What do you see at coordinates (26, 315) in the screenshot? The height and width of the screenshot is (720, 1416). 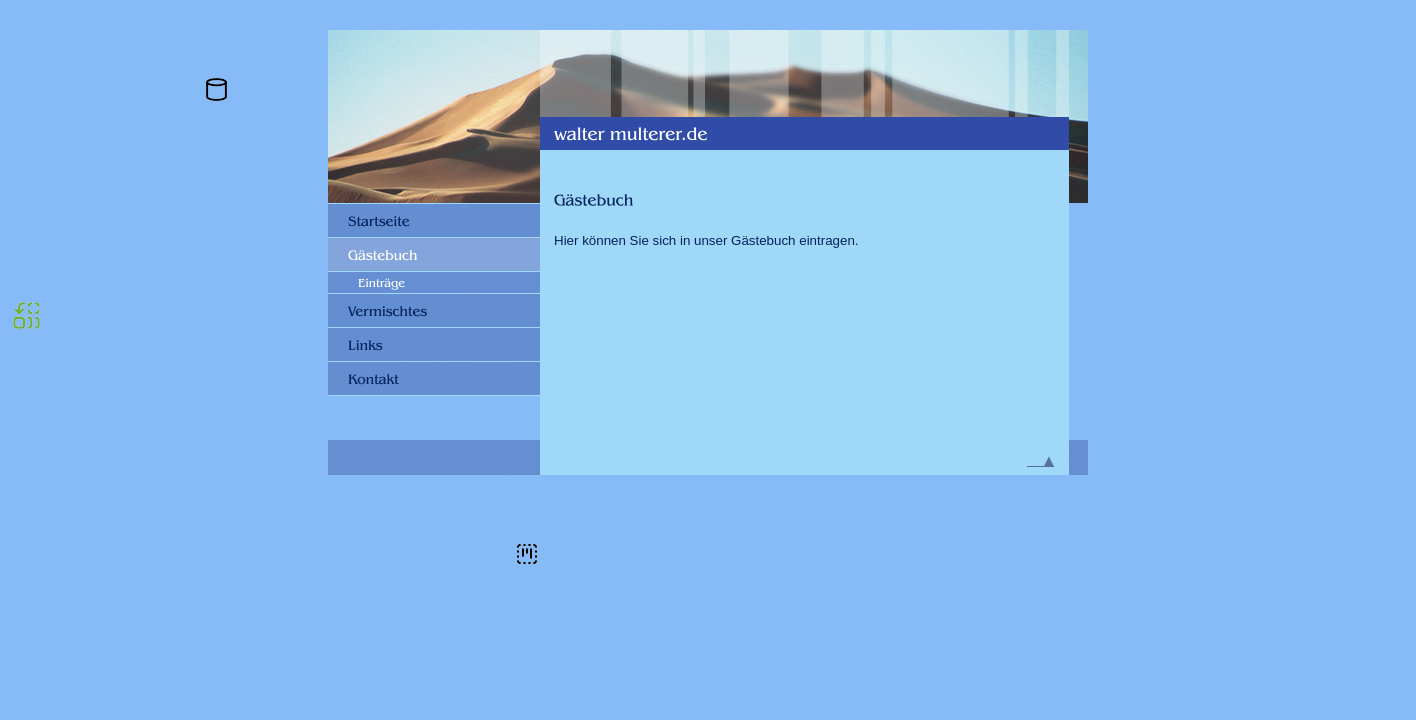 I see `replace all matching instances in a document` at bounding box center [26, 315].